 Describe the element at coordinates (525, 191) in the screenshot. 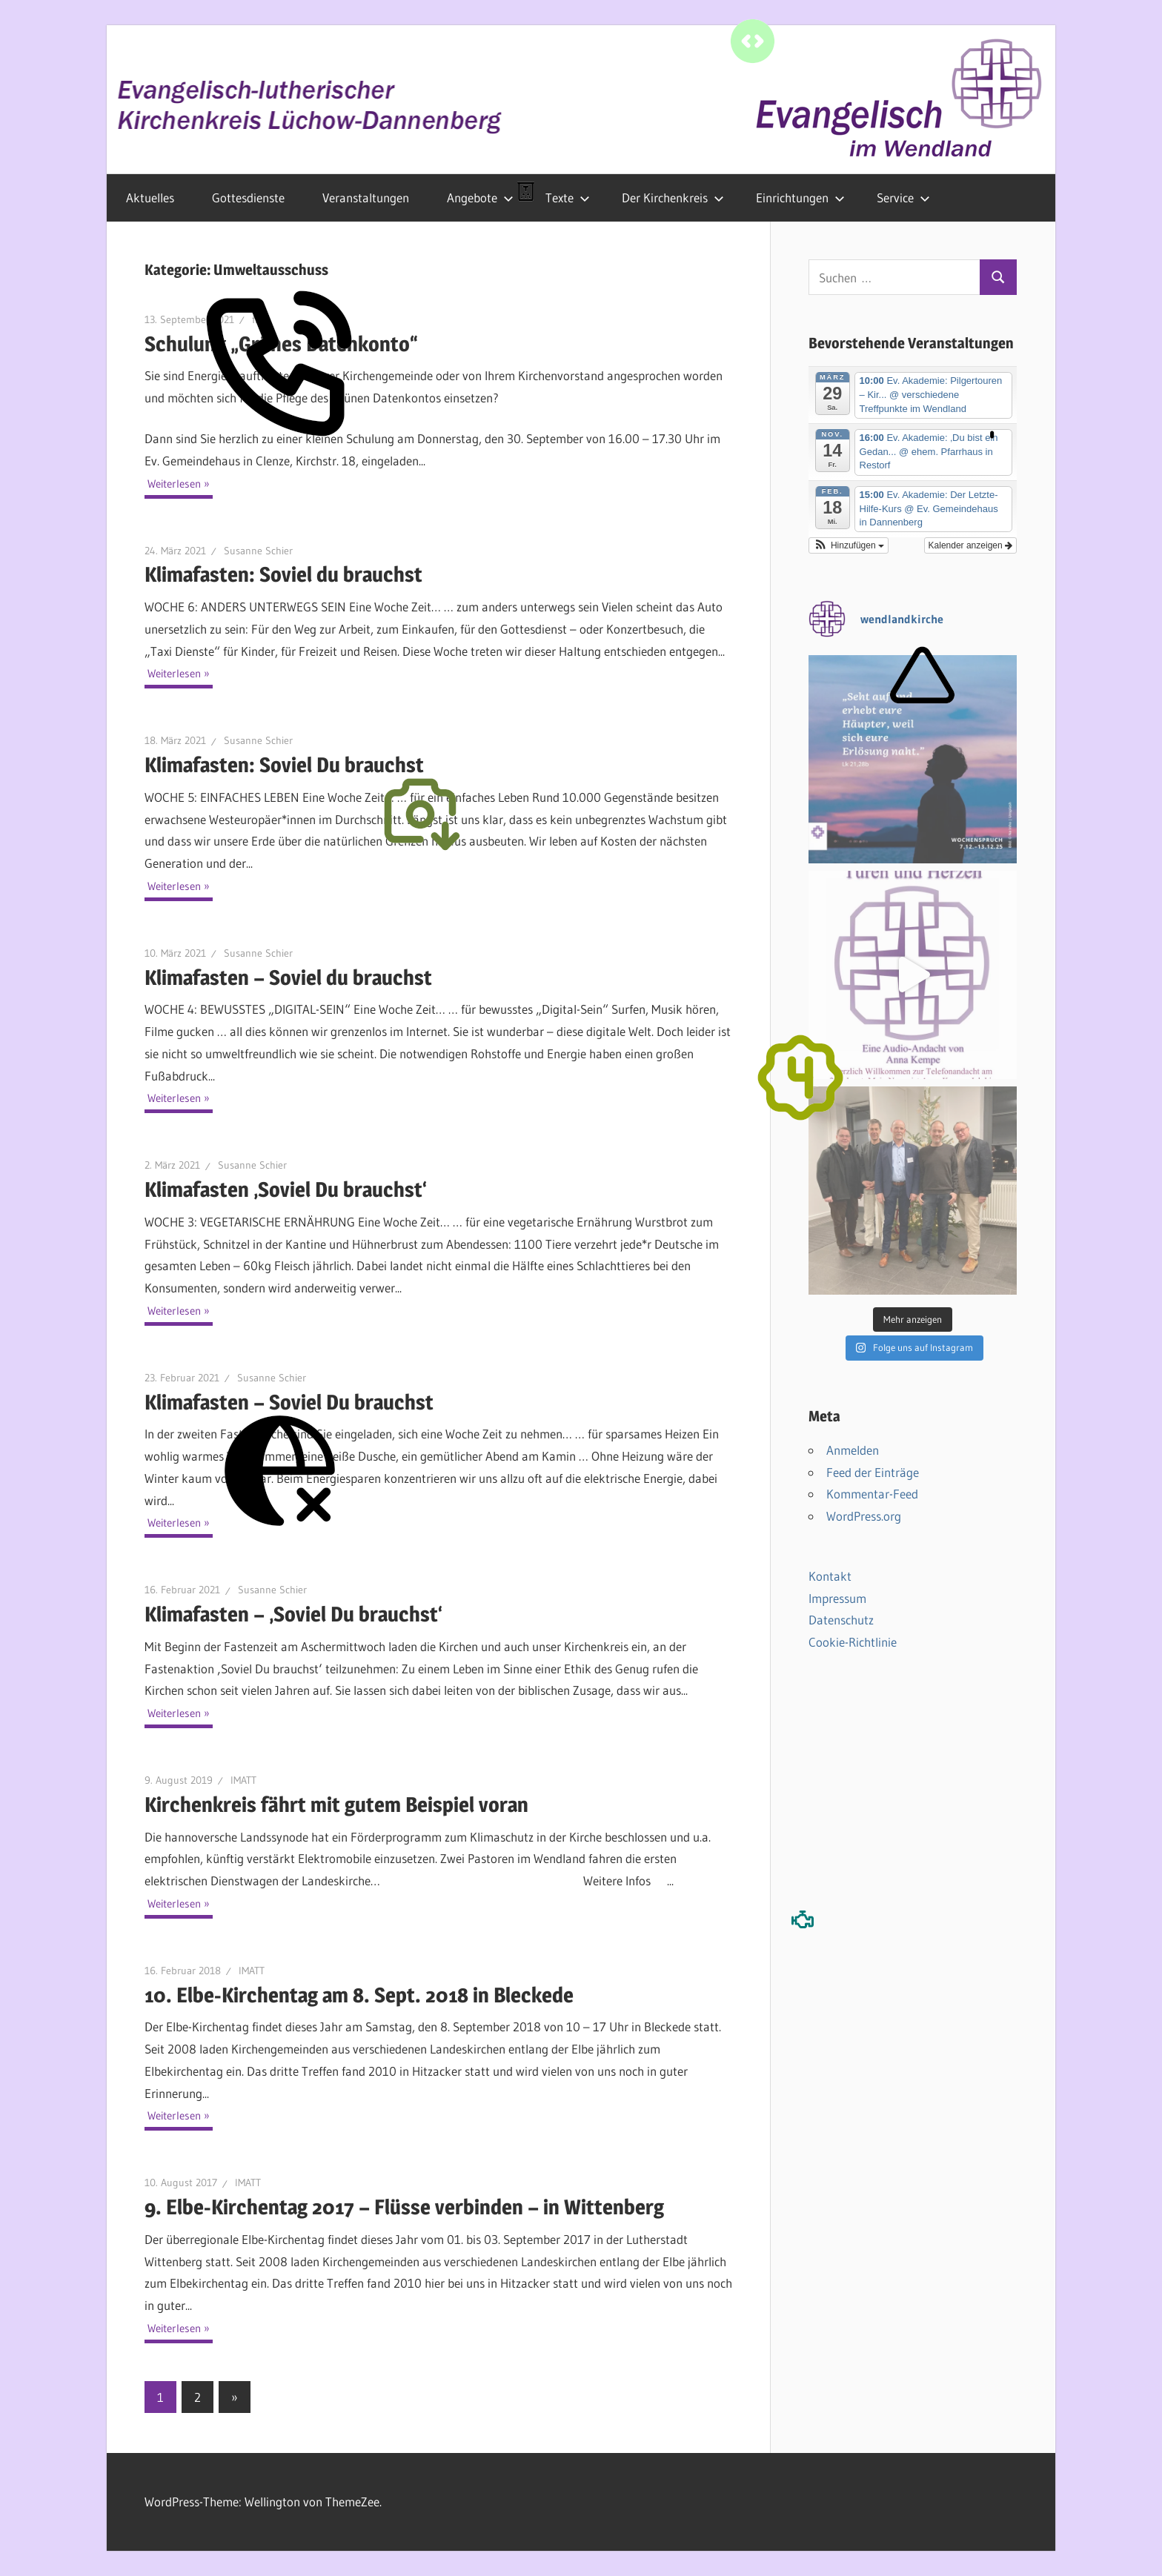

I see `view data table or spreadsheet` at that location.